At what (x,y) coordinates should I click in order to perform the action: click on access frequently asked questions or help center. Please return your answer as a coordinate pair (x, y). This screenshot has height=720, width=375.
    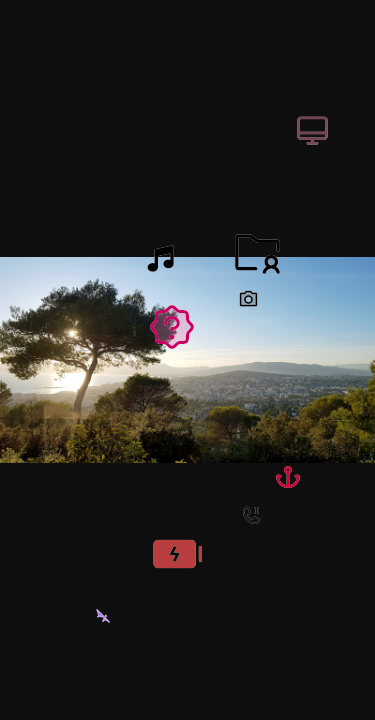
    Looking at the image, I should click on (172, 327).